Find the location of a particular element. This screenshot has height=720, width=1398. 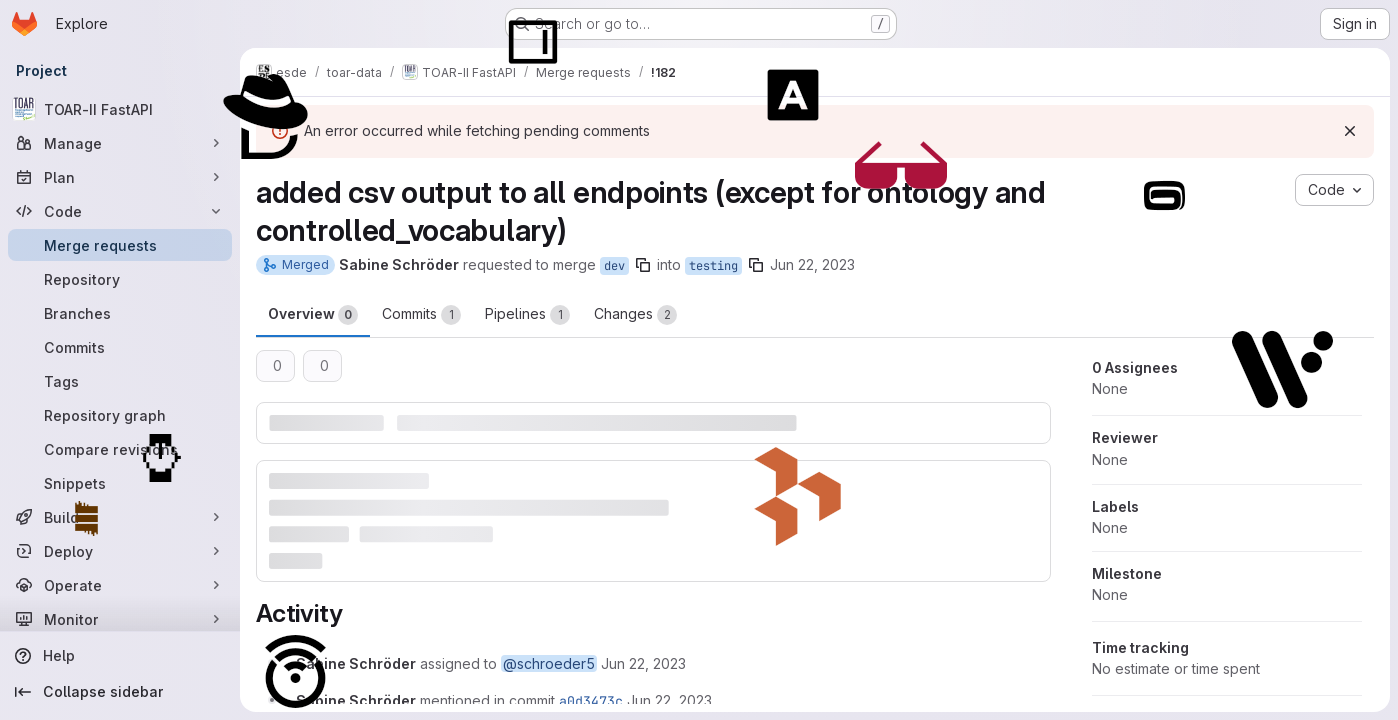

open Wear OS companion app is located at coordinates (1282, 369).